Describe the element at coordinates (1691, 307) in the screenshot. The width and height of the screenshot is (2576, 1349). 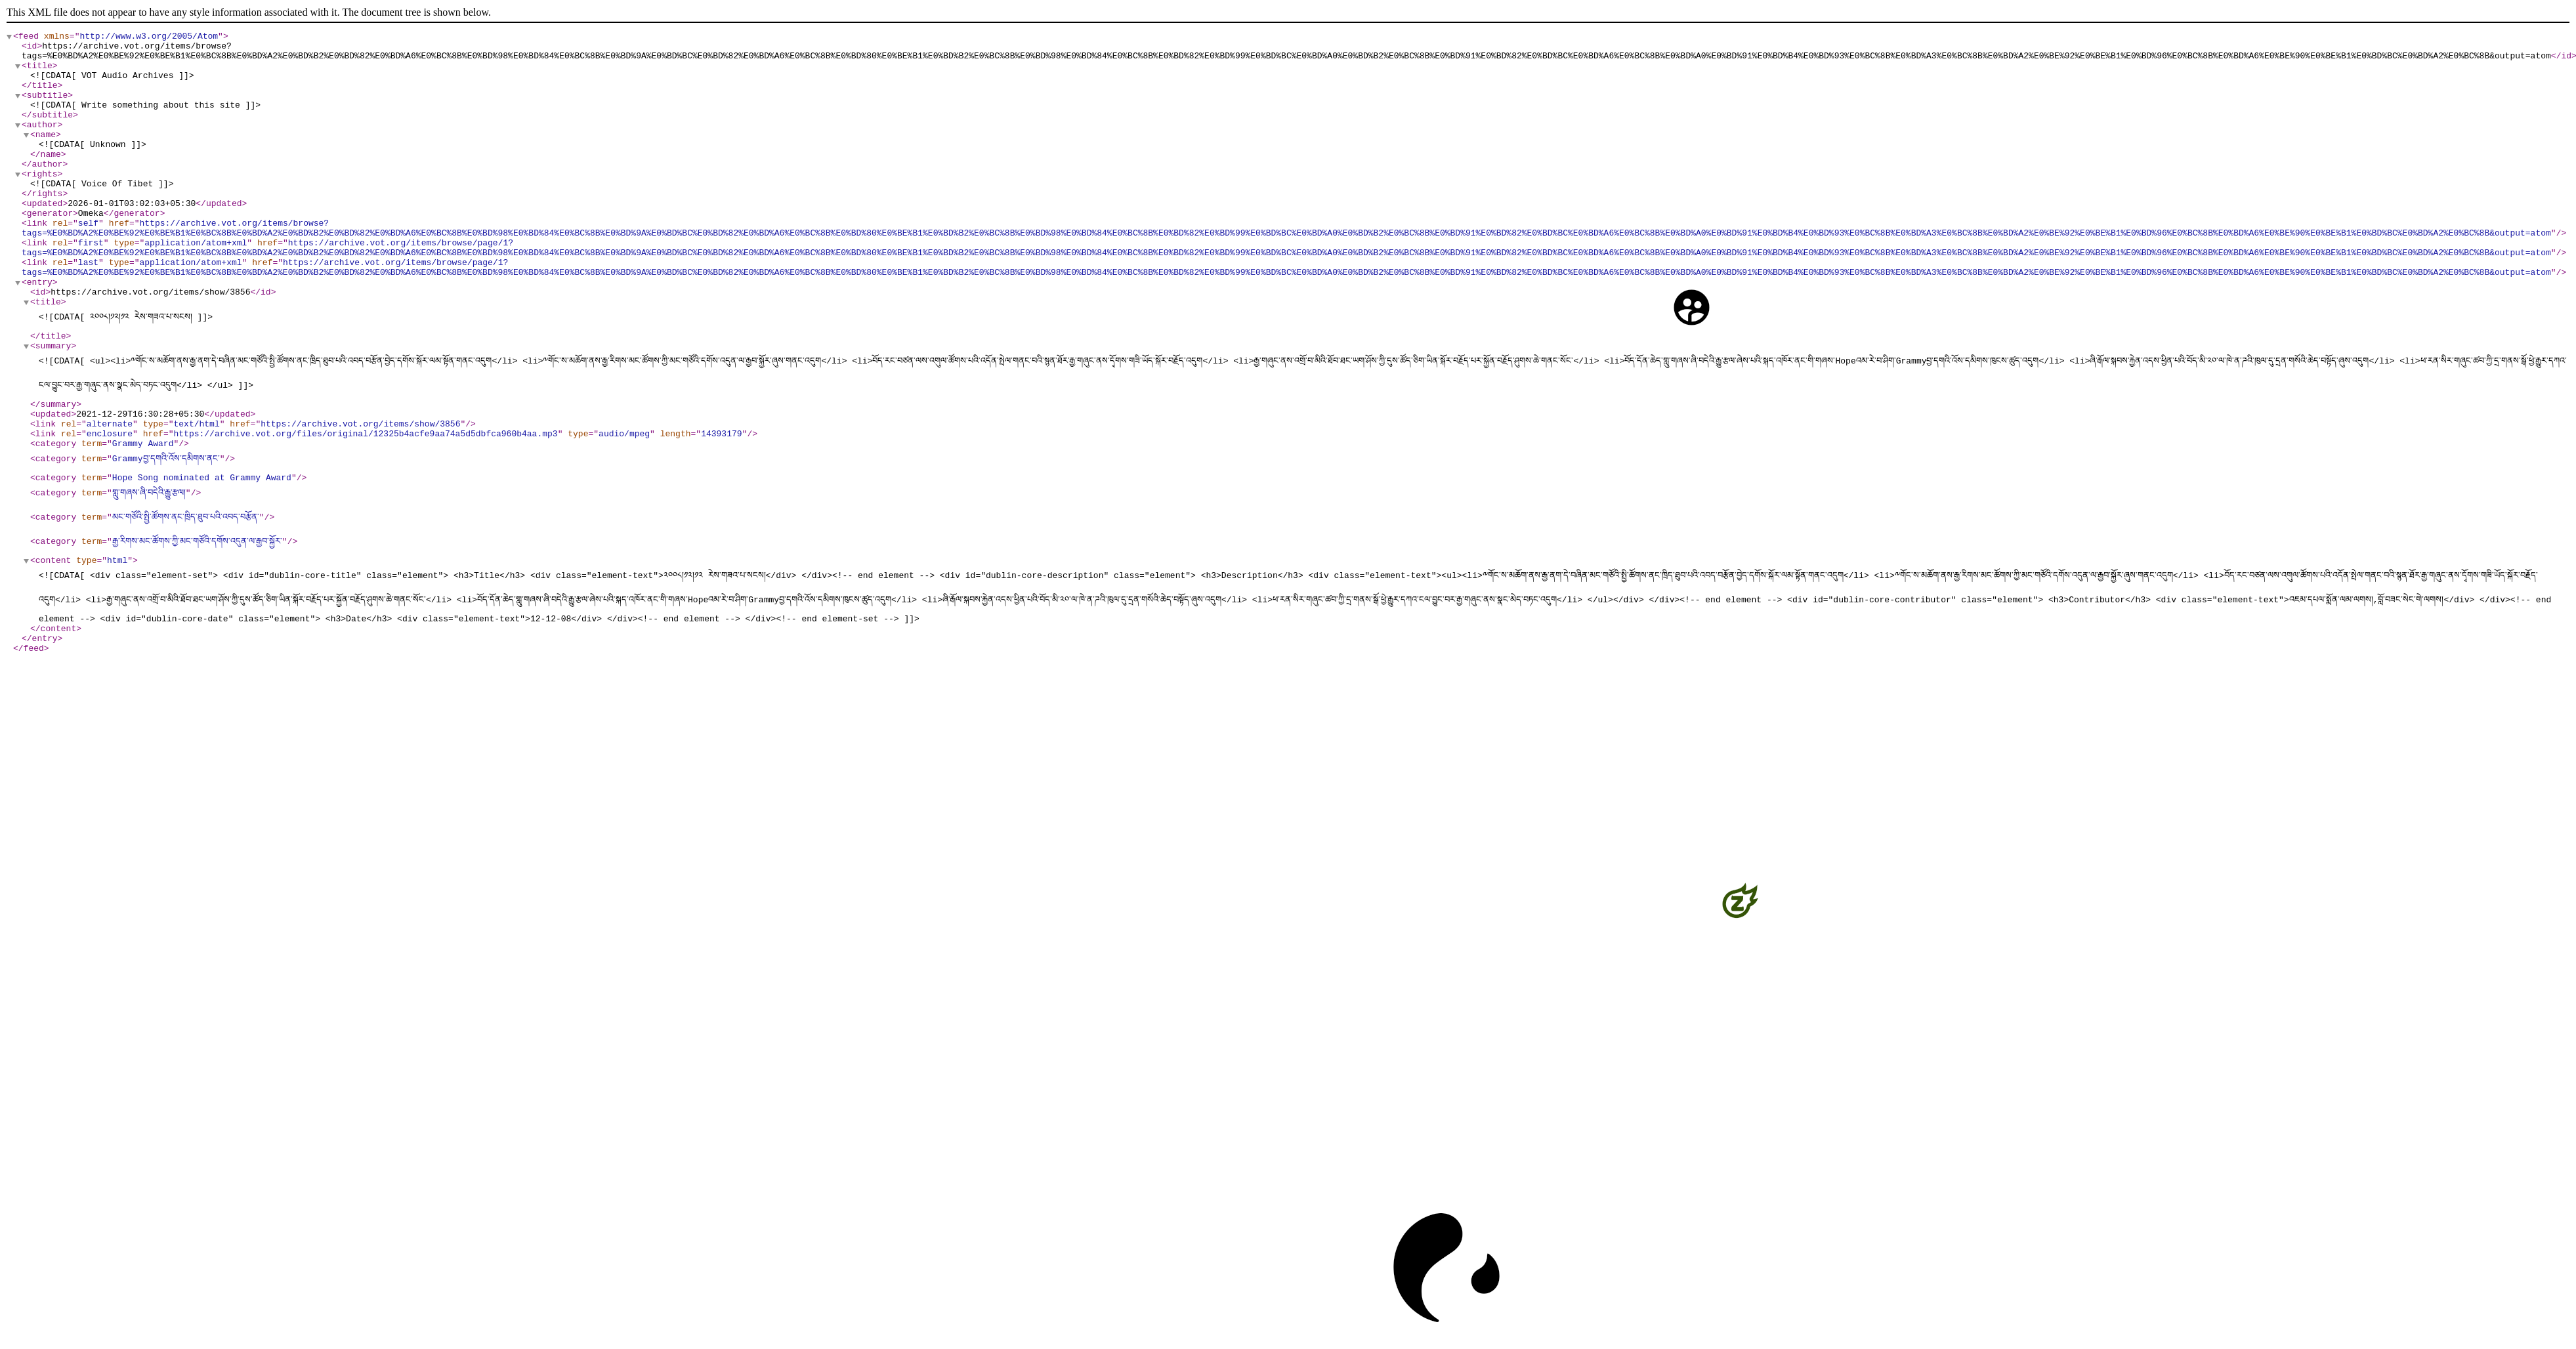
I see `view group members or team` at that location.